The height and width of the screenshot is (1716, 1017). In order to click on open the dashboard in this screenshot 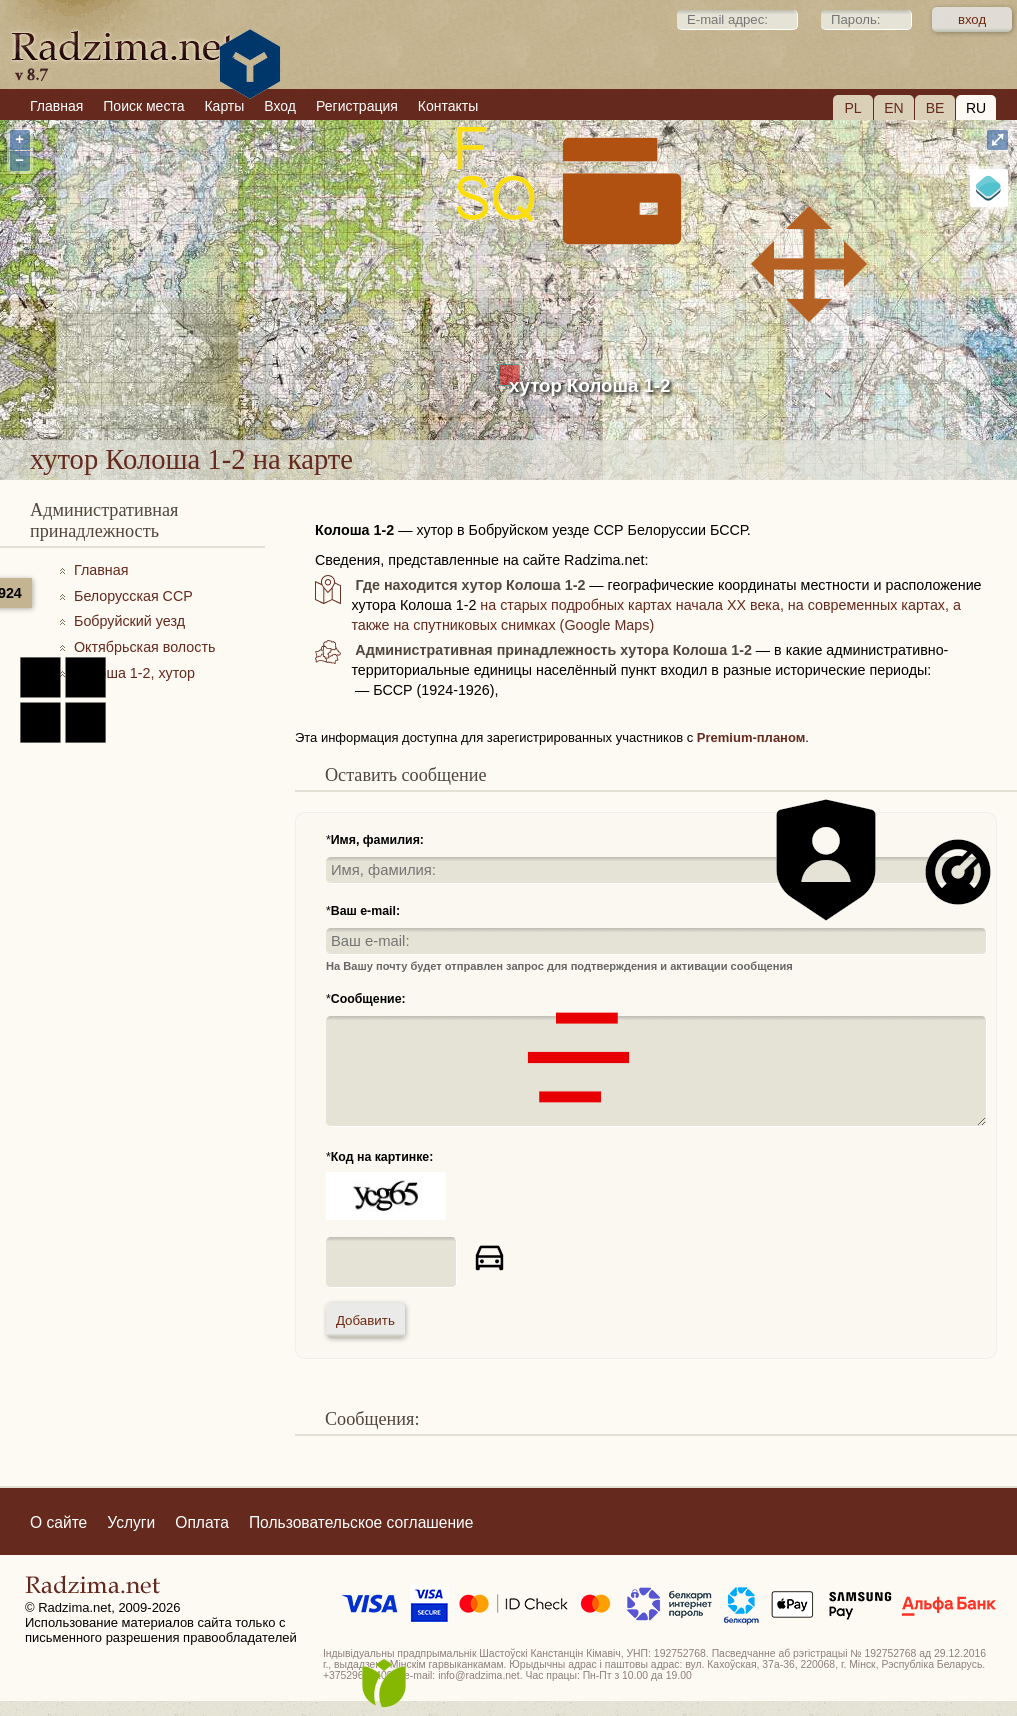, I will do `click(958, 872)`.